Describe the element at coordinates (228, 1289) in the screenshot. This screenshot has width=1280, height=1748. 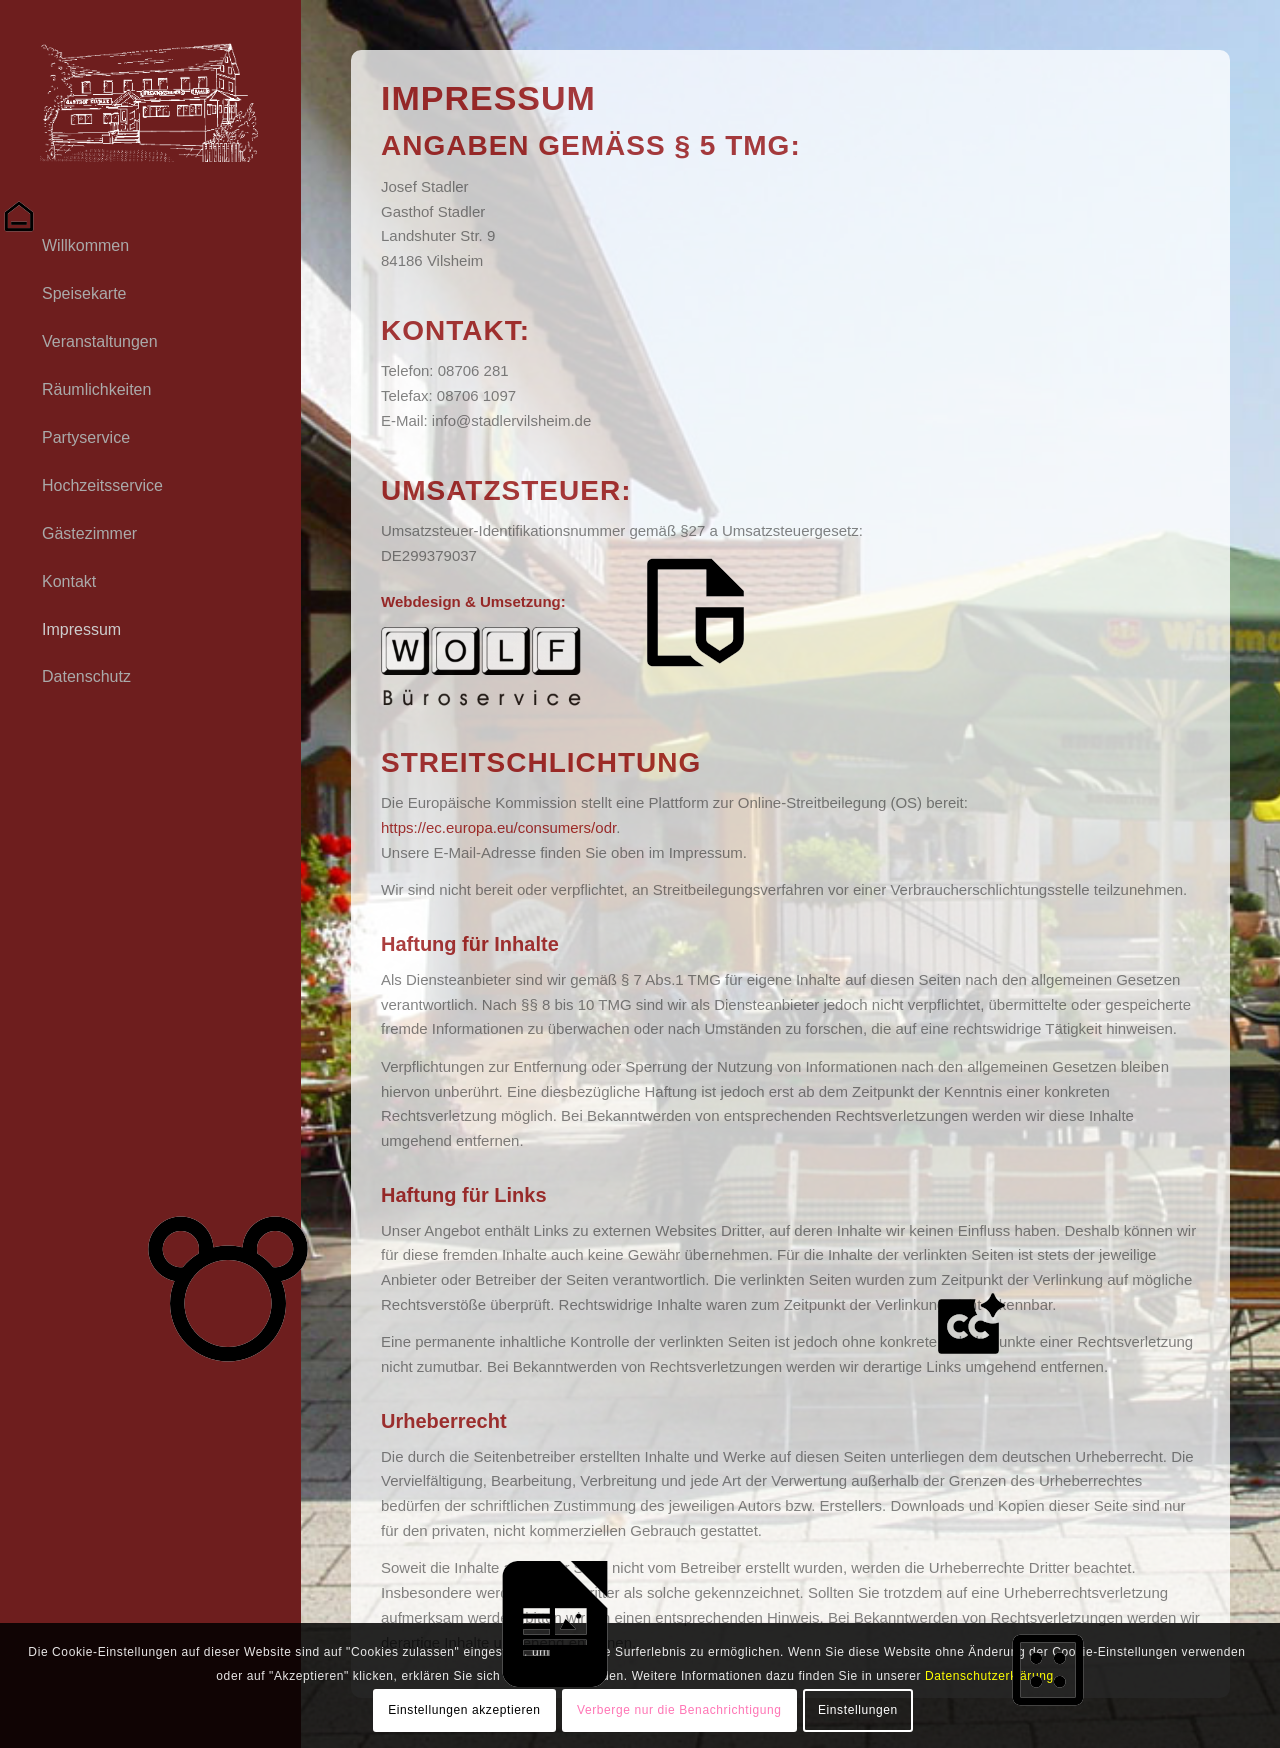
I see `access Disney account or profile` at that location.